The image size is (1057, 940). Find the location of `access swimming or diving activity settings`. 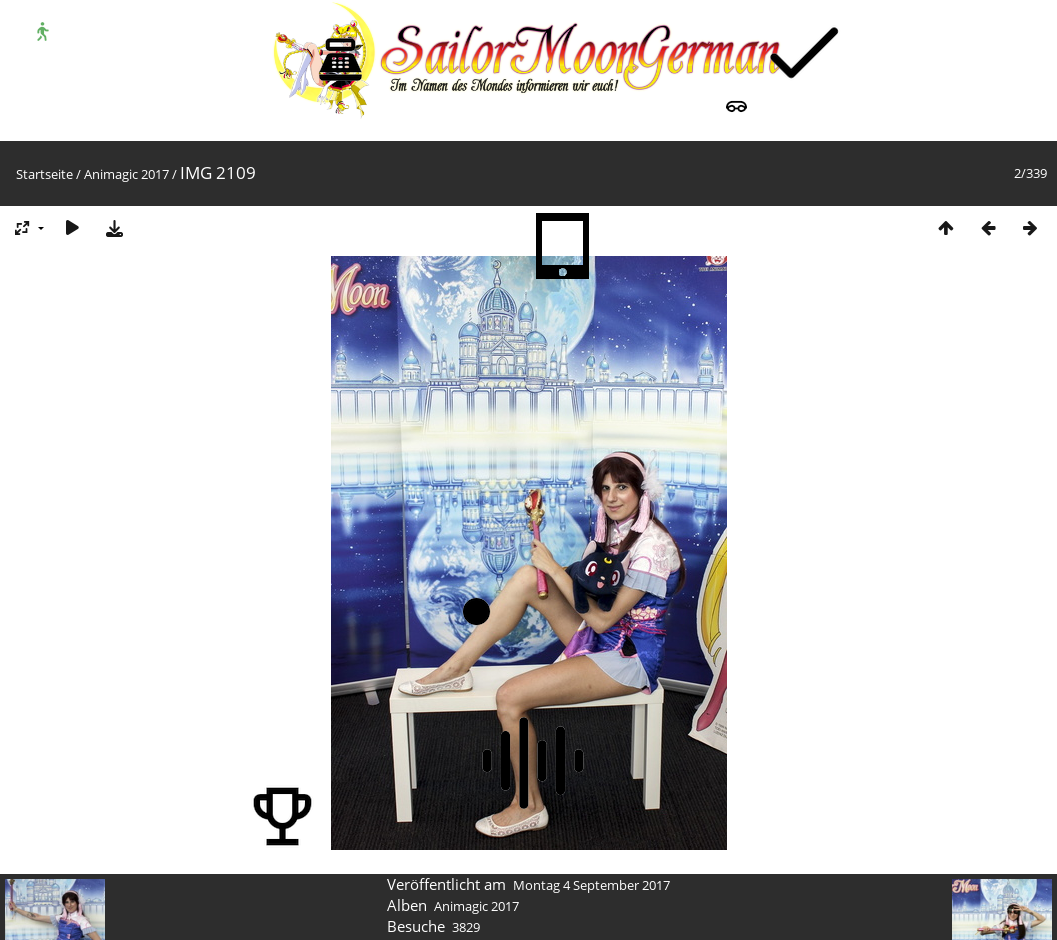

access swimming or diving activity settings is located at coordinates (736, 106).